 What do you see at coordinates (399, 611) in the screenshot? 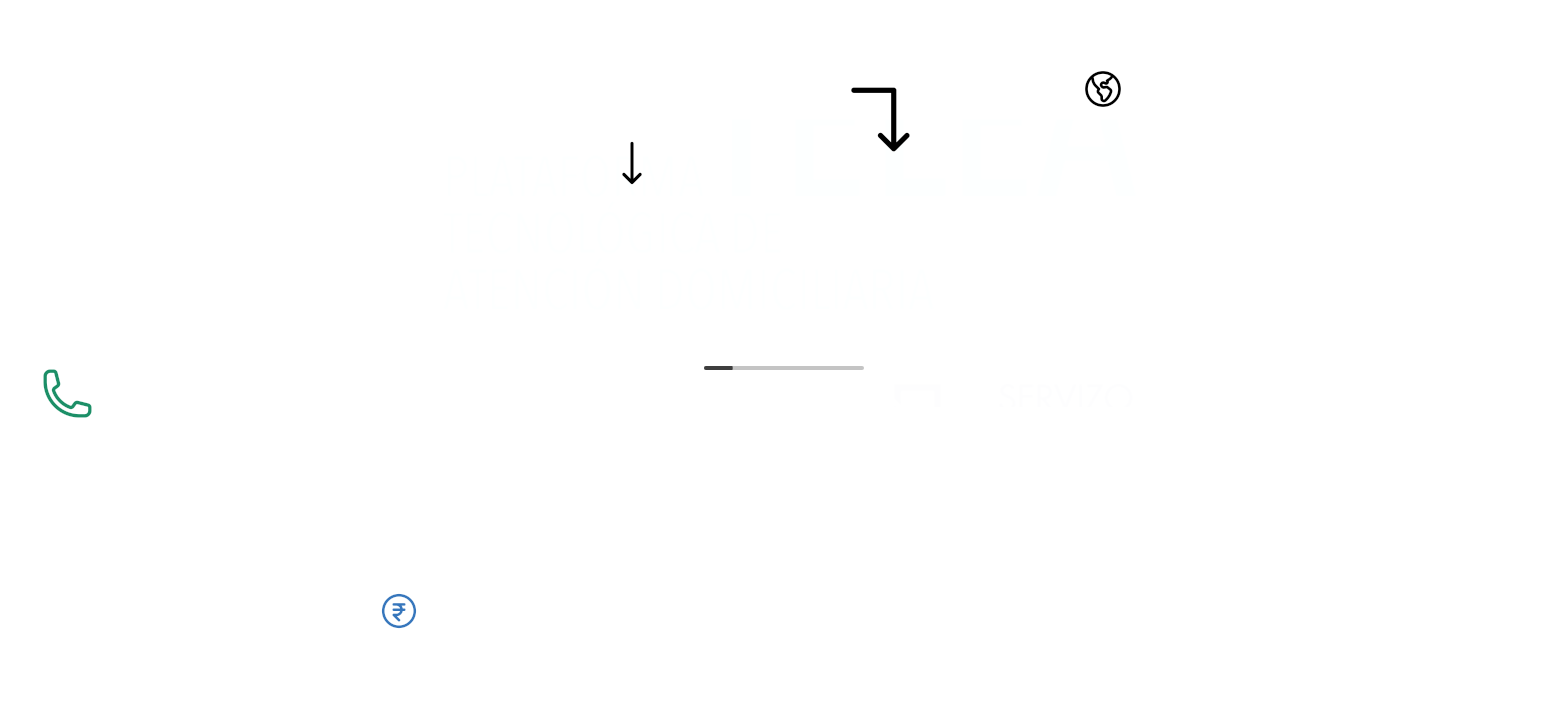
I see `view price or amount in indian rupees` at bounding box center [399, 611].